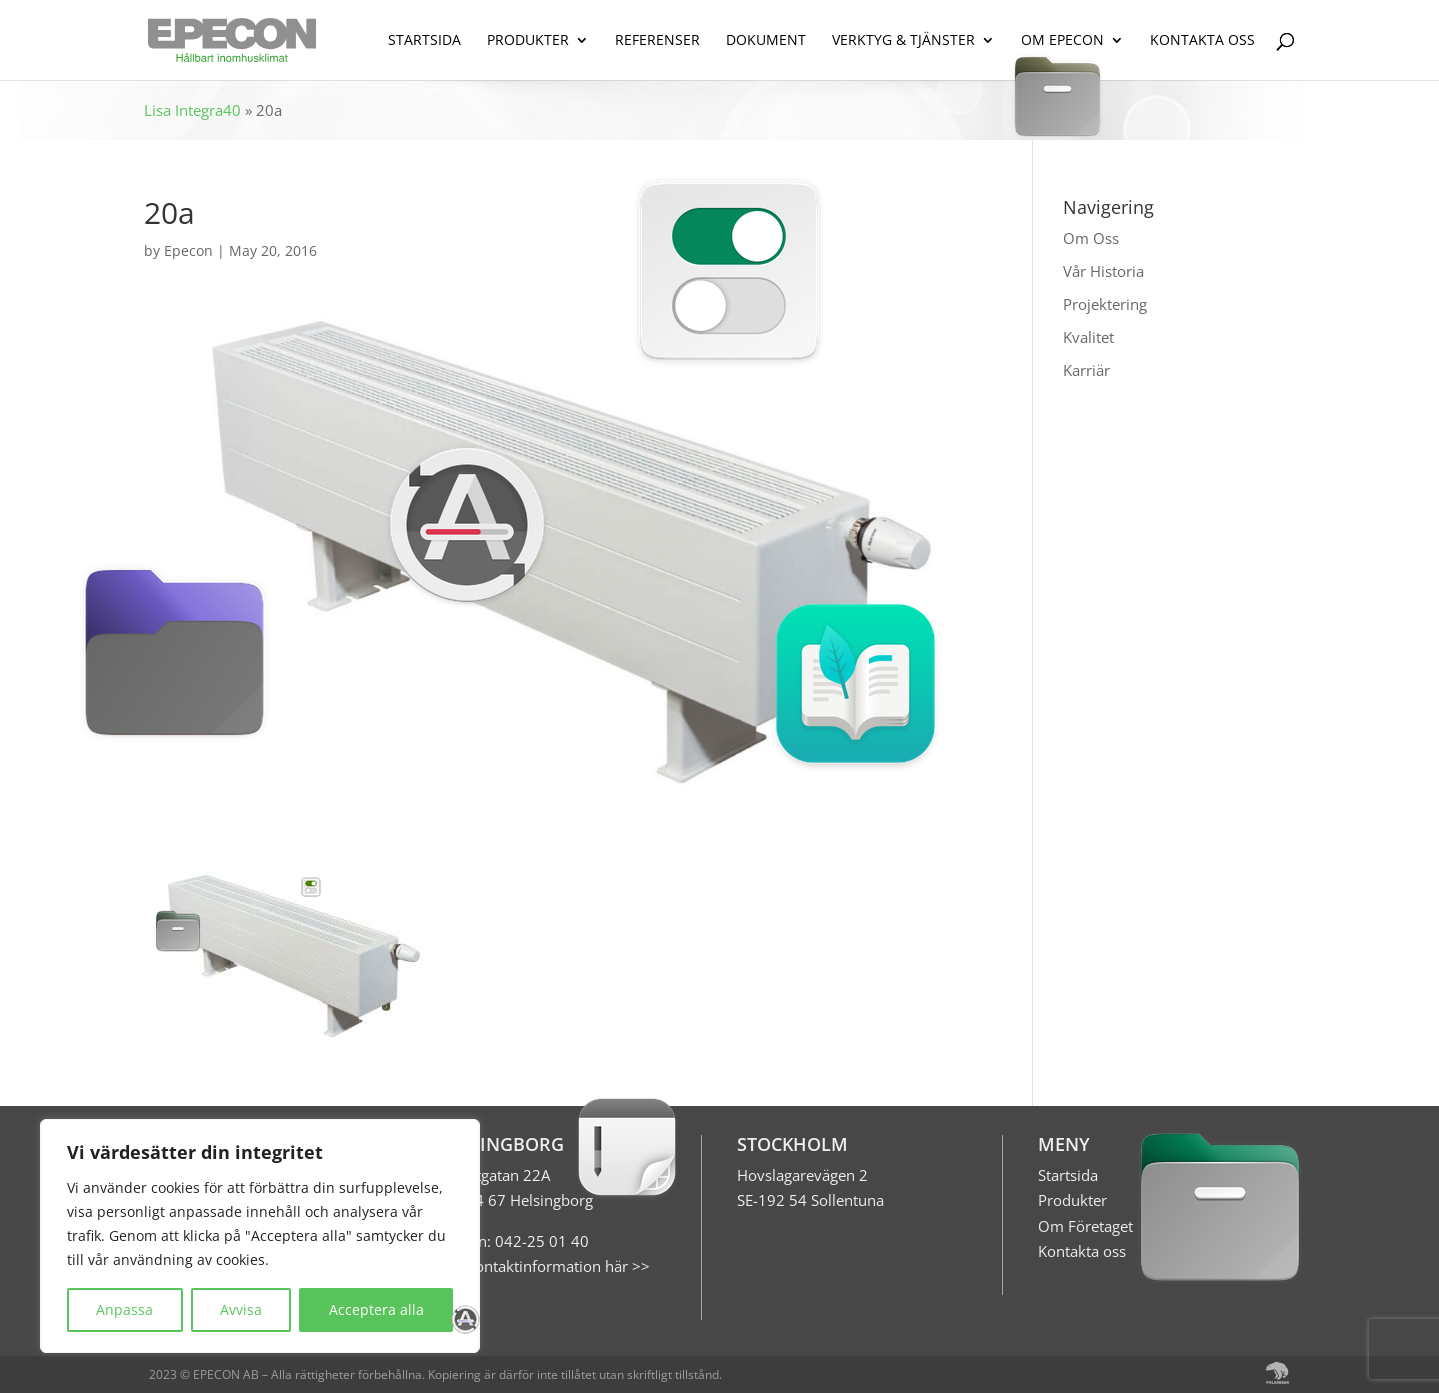 The height and width of the screenshot is (1393, 1439). Describe the element at coordinates (311, 887) in the screenshot. I see `open system tweaks or settings customization` at that location.